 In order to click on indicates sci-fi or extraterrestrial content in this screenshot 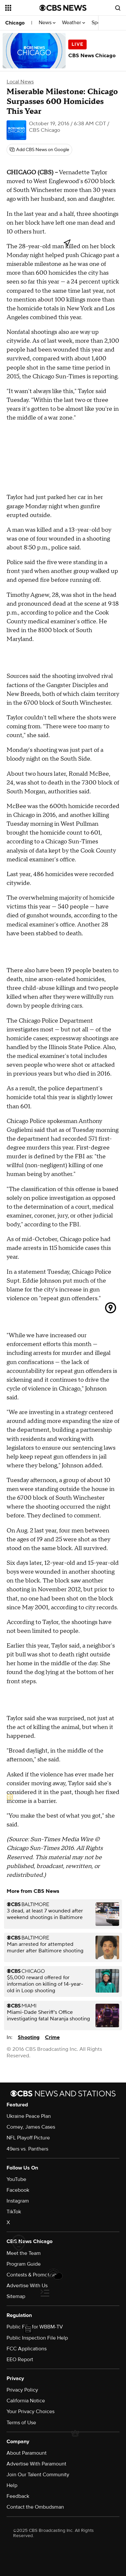, I will do `click(19, 2243)`.